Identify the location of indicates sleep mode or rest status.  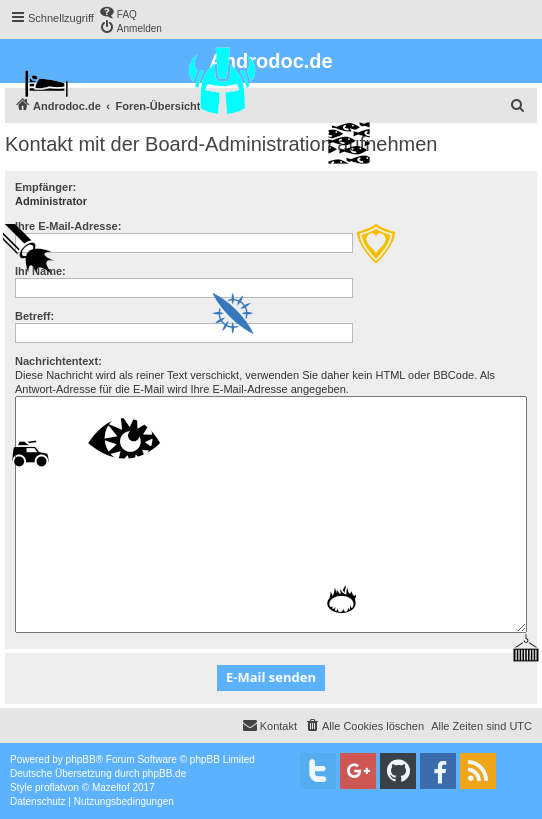
(46, 78).